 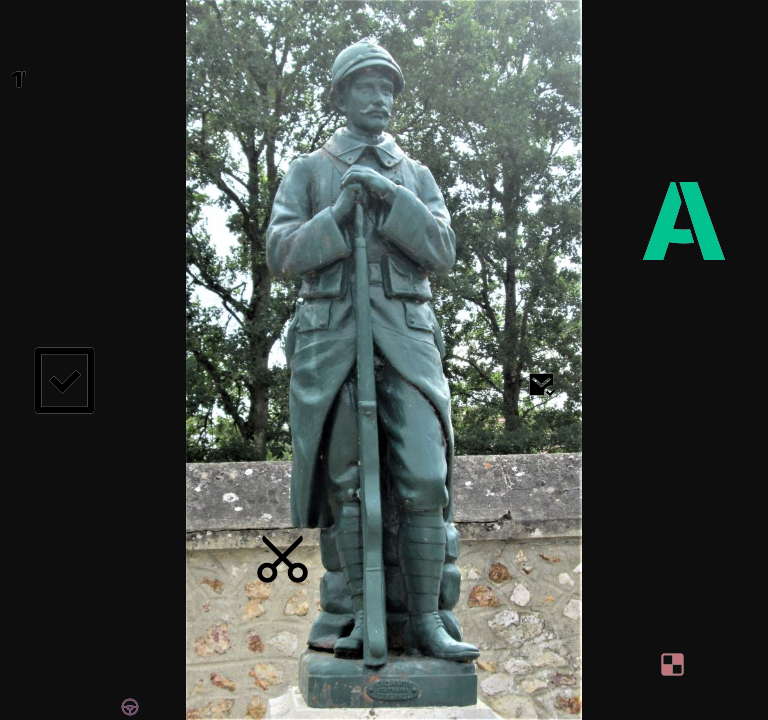 I want to click on delicious social bookmarking service logo, so click(x=672, y=664).